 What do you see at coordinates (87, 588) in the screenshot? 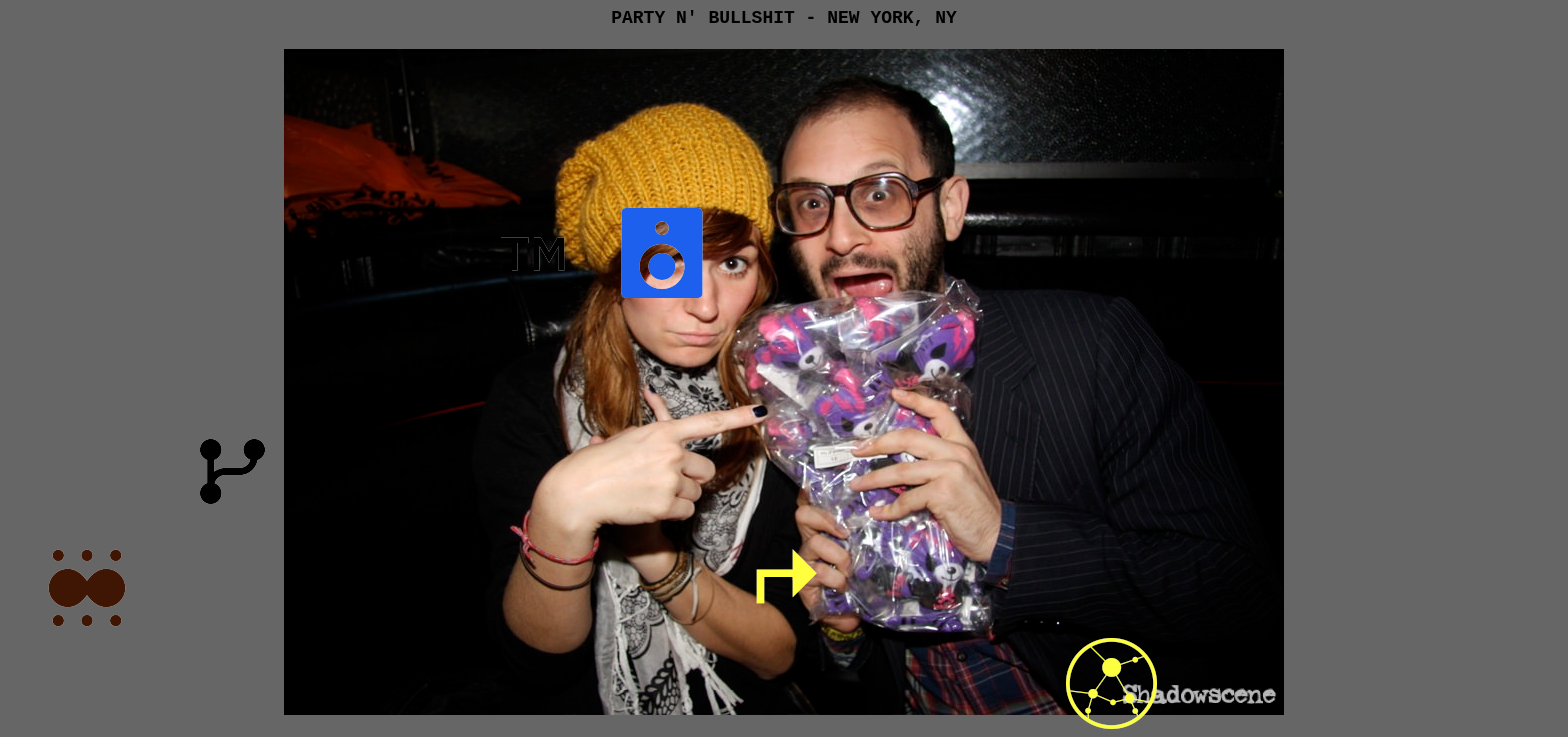
I see `indicates hazy or foggy weather conditions` at bounding box center [87, 588].